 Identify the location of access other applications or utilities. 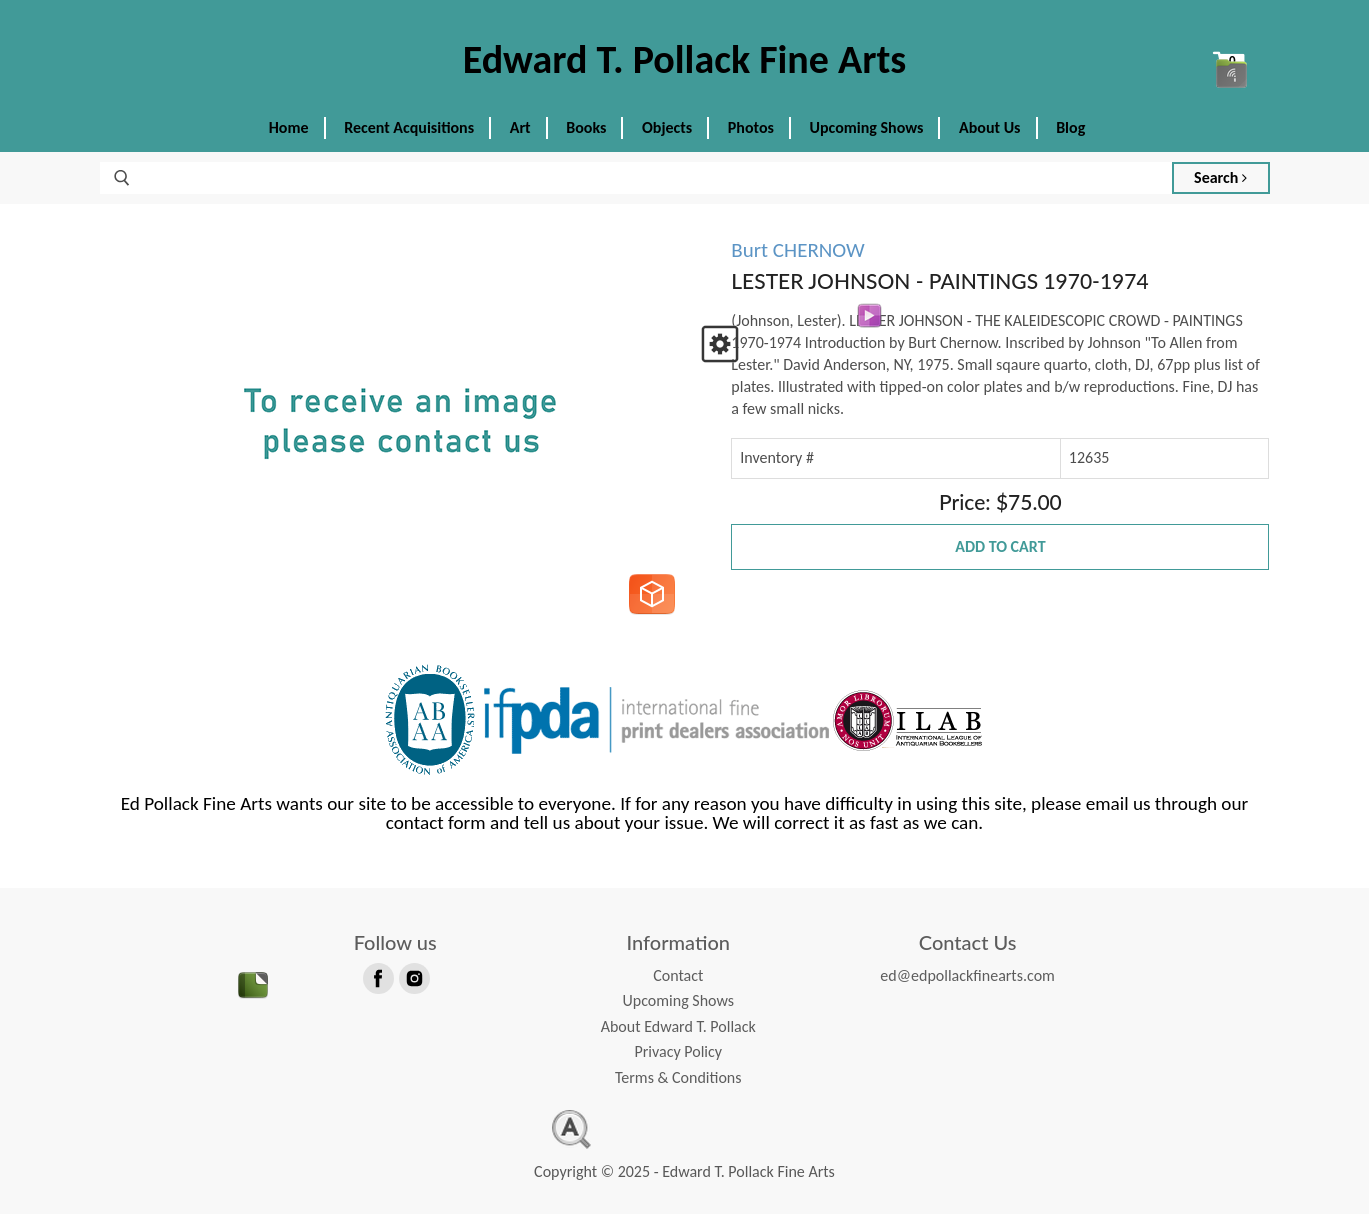
(720, 344).